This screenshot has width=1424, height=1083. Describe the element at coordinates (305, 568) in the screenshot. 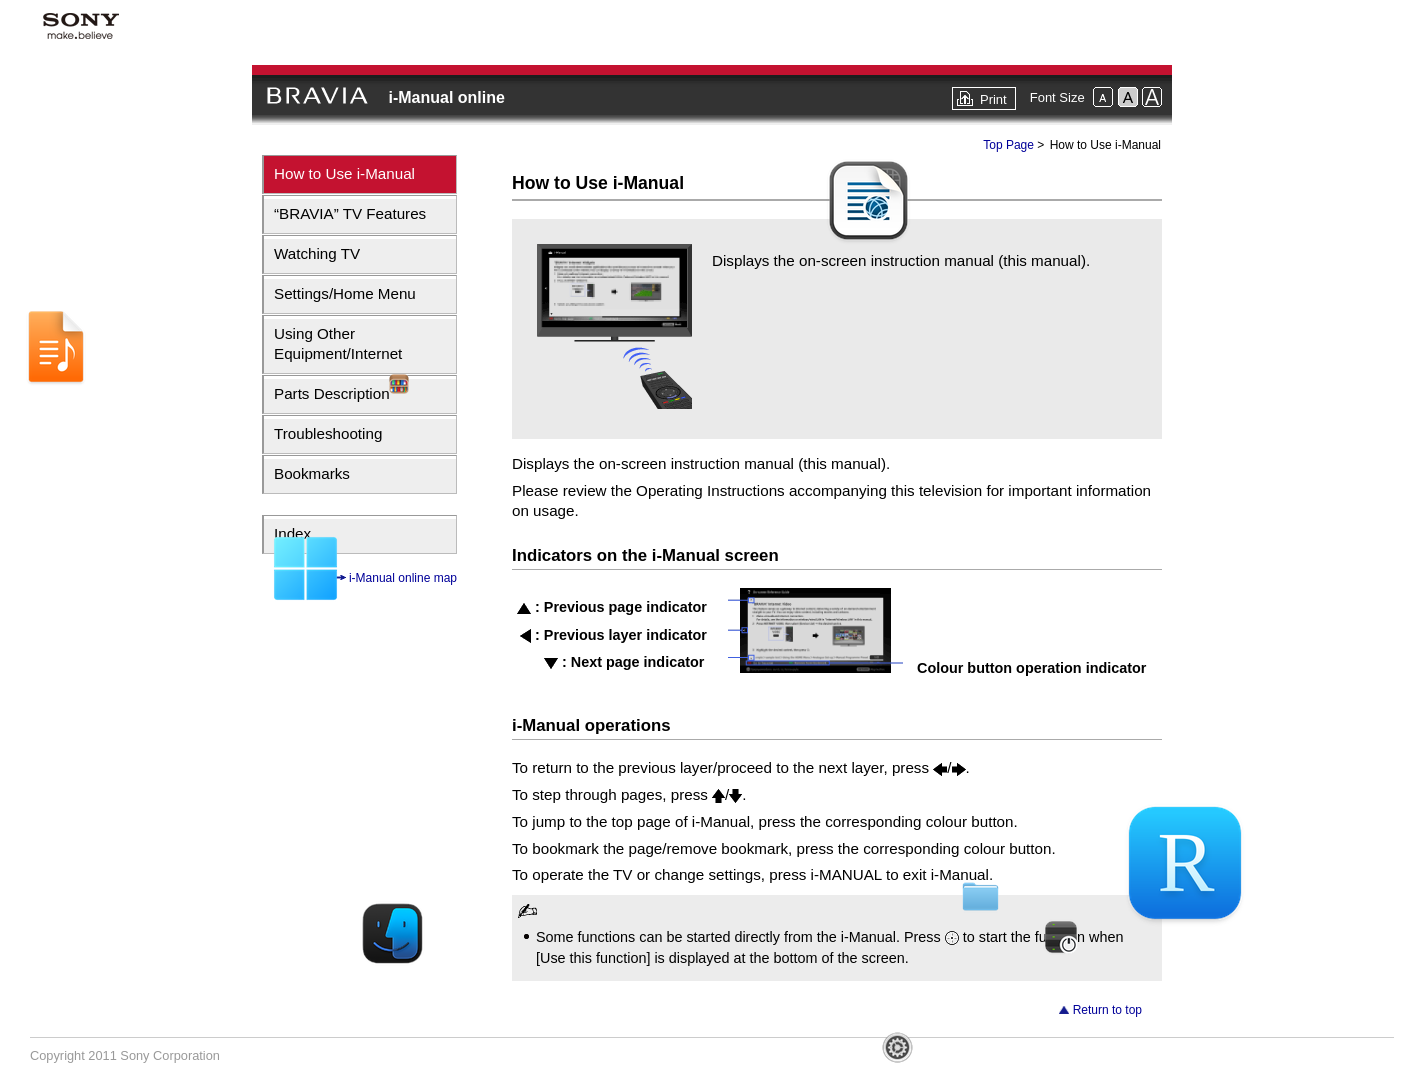

I see `open the windows start menu` at that location.